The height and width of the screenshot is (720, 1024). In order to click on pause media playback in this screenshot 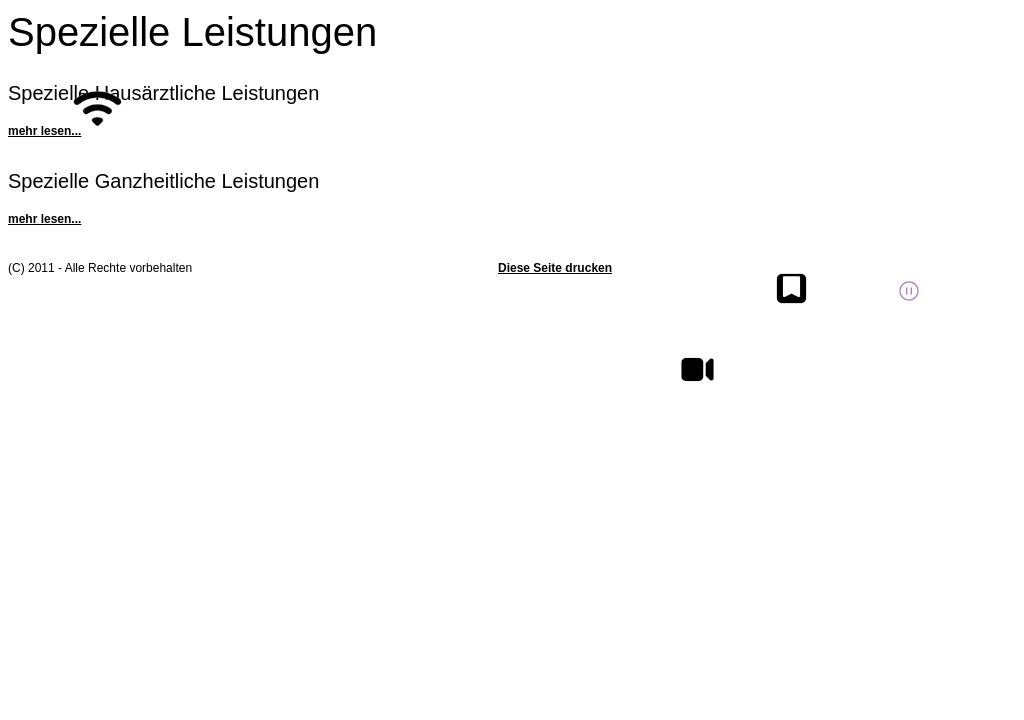, I will do `click(909, 291)`.